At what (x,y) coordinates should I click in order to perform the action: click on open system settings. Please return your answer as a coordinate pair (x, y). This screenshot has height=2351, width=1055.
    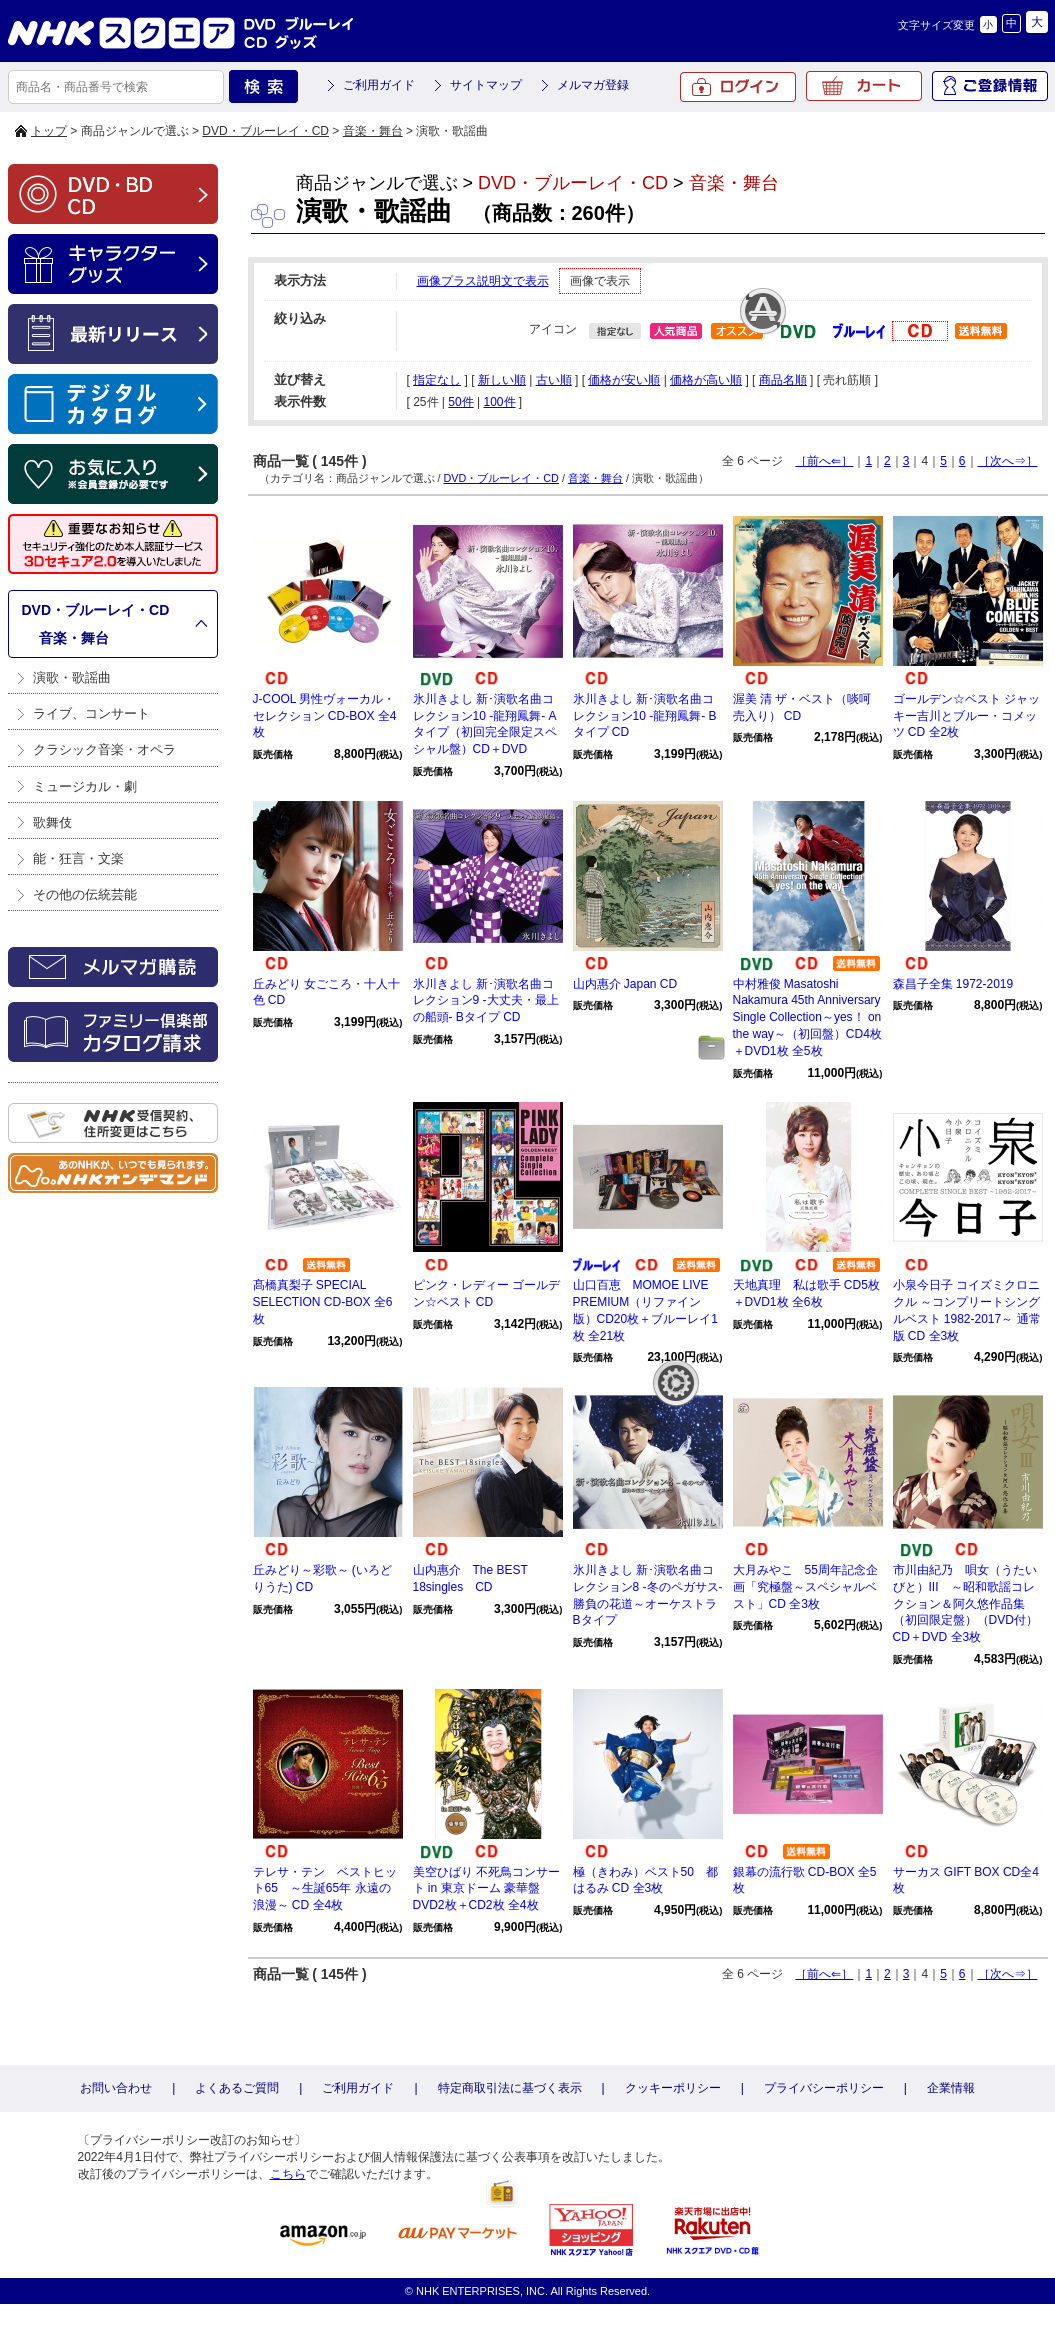
    Looking at the image, I should click on (676, 1383).